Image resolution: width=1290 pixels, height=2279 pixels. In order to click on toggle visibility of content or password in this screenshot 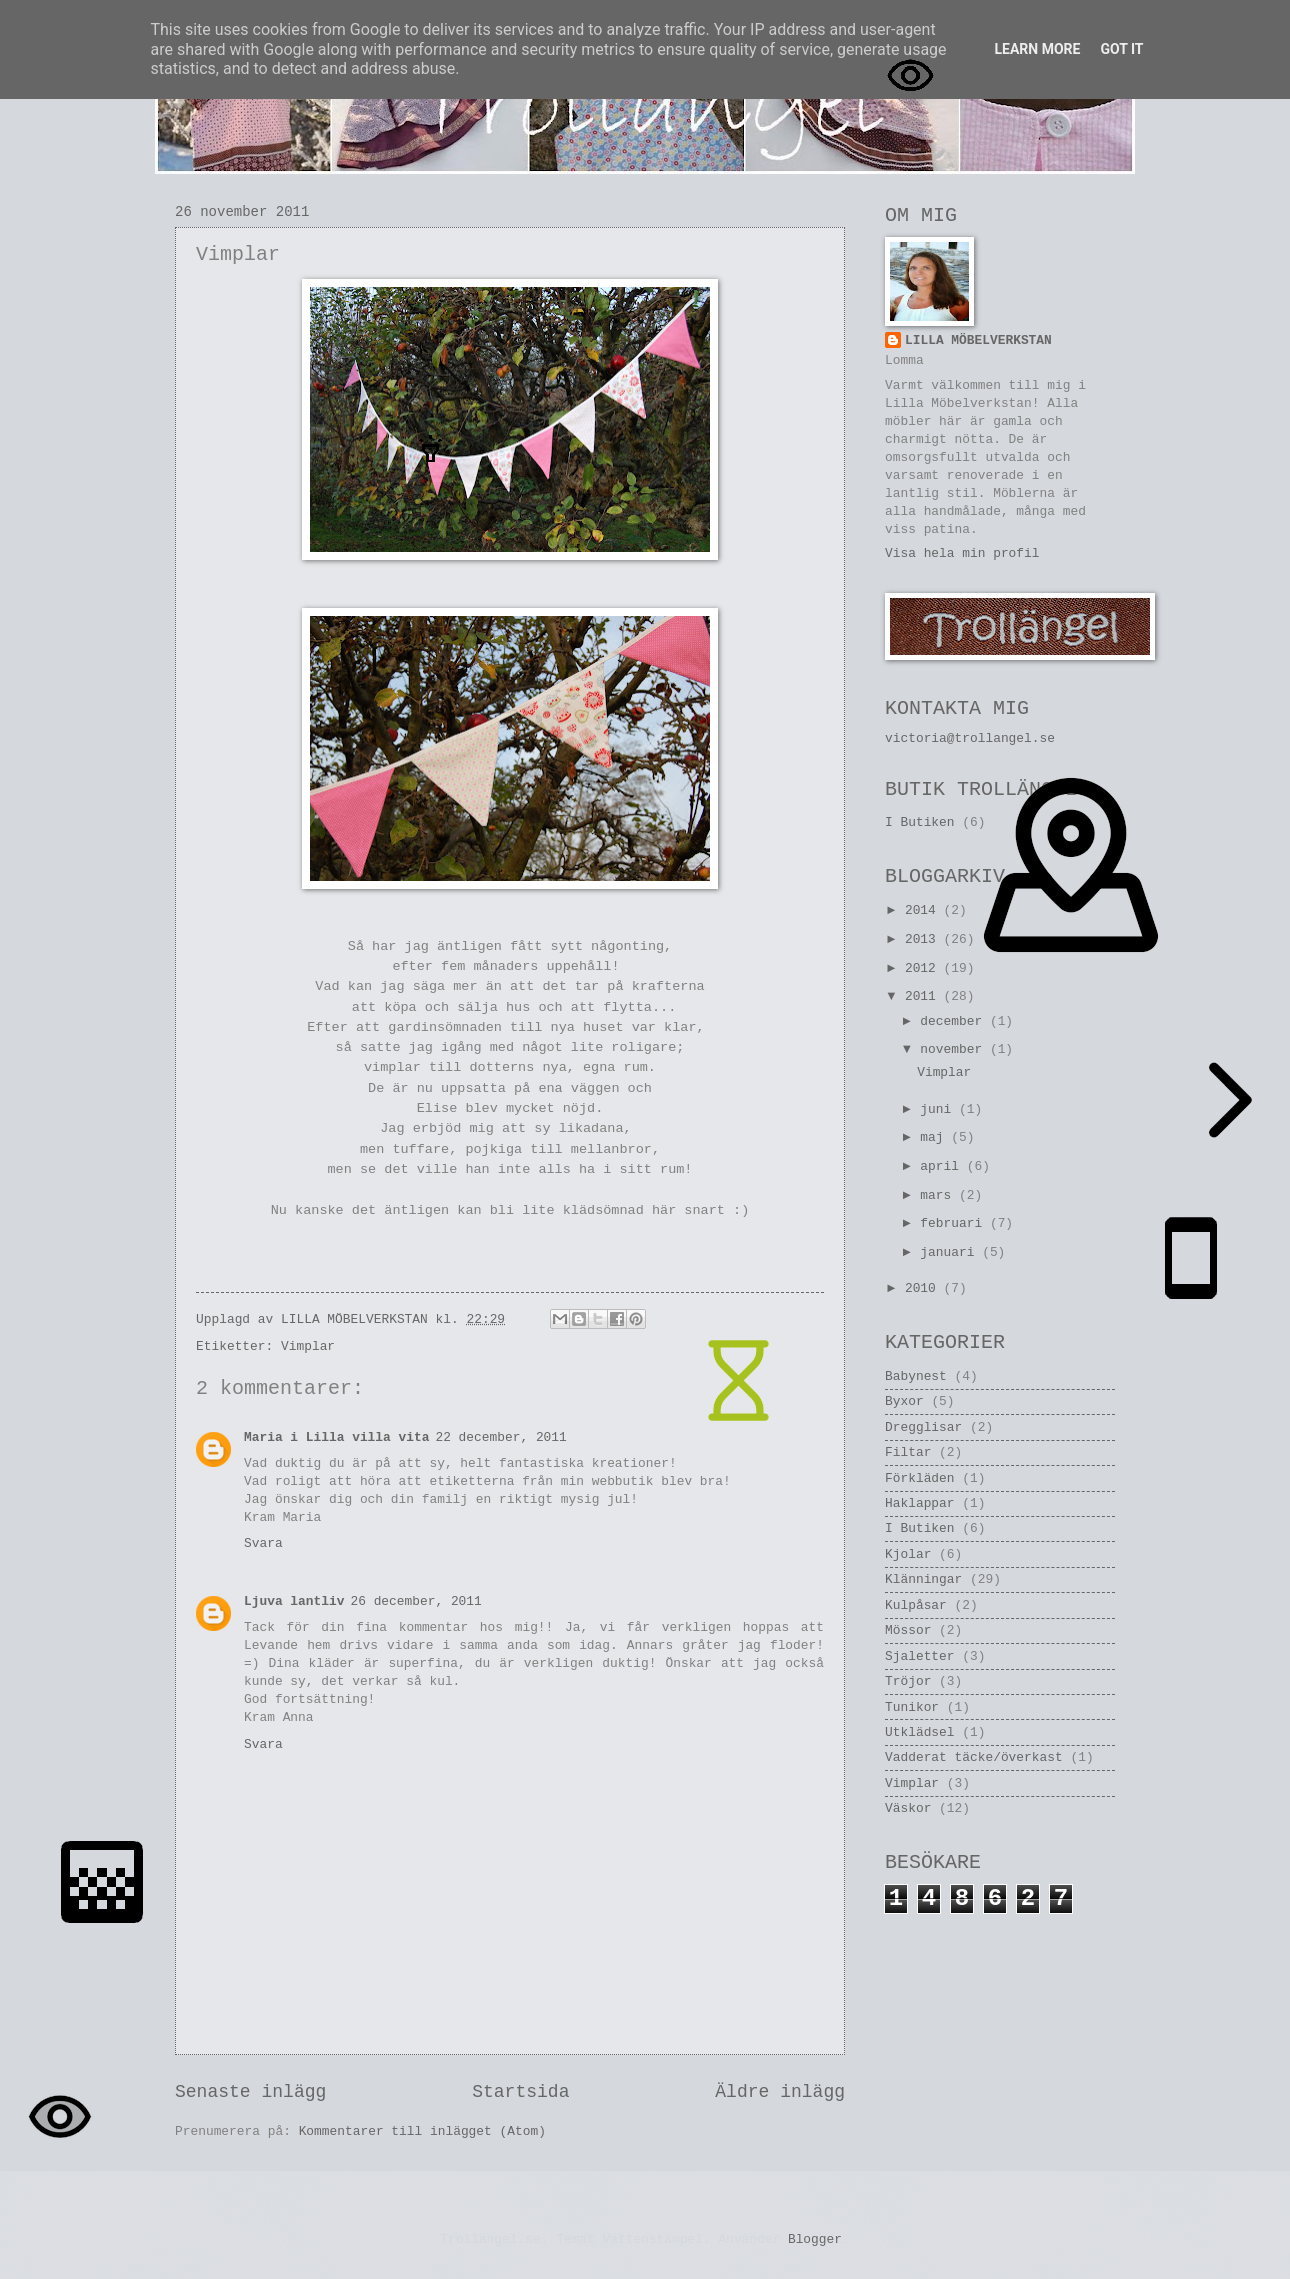, I will do `click(60, 2118)`.